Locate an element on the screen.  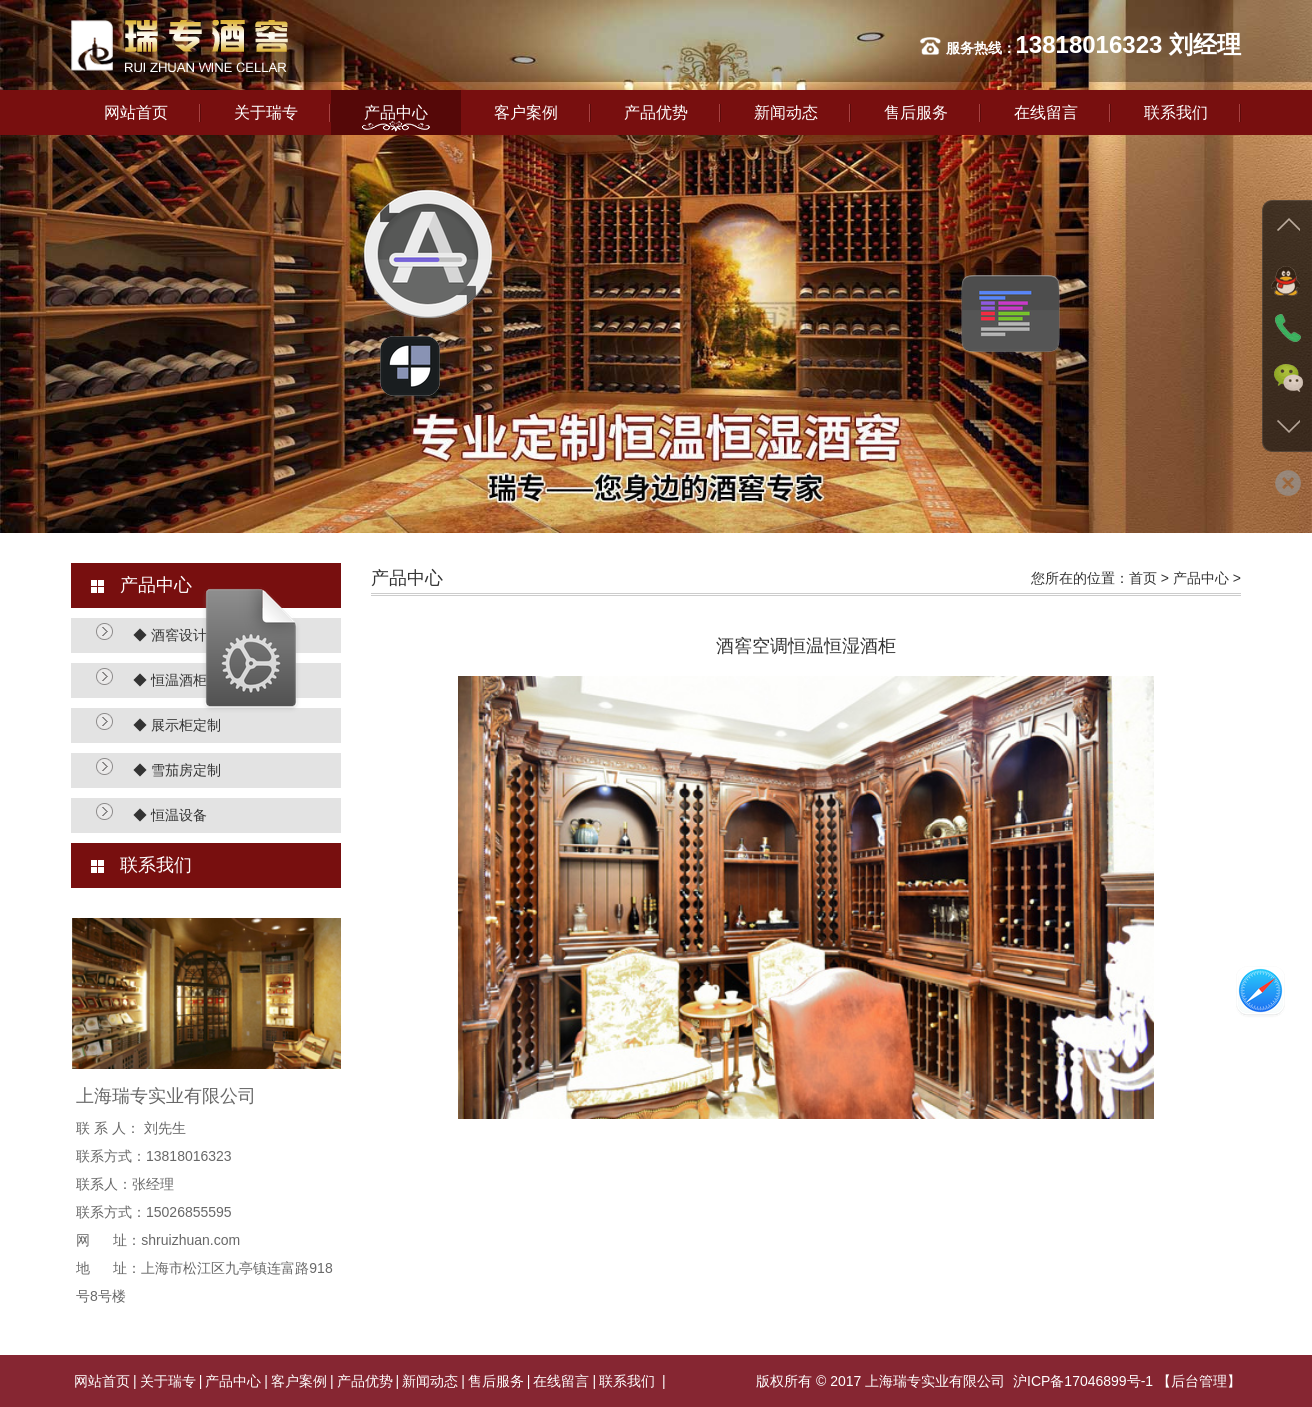
open the software development environment is located at coordinates (1010, 313).